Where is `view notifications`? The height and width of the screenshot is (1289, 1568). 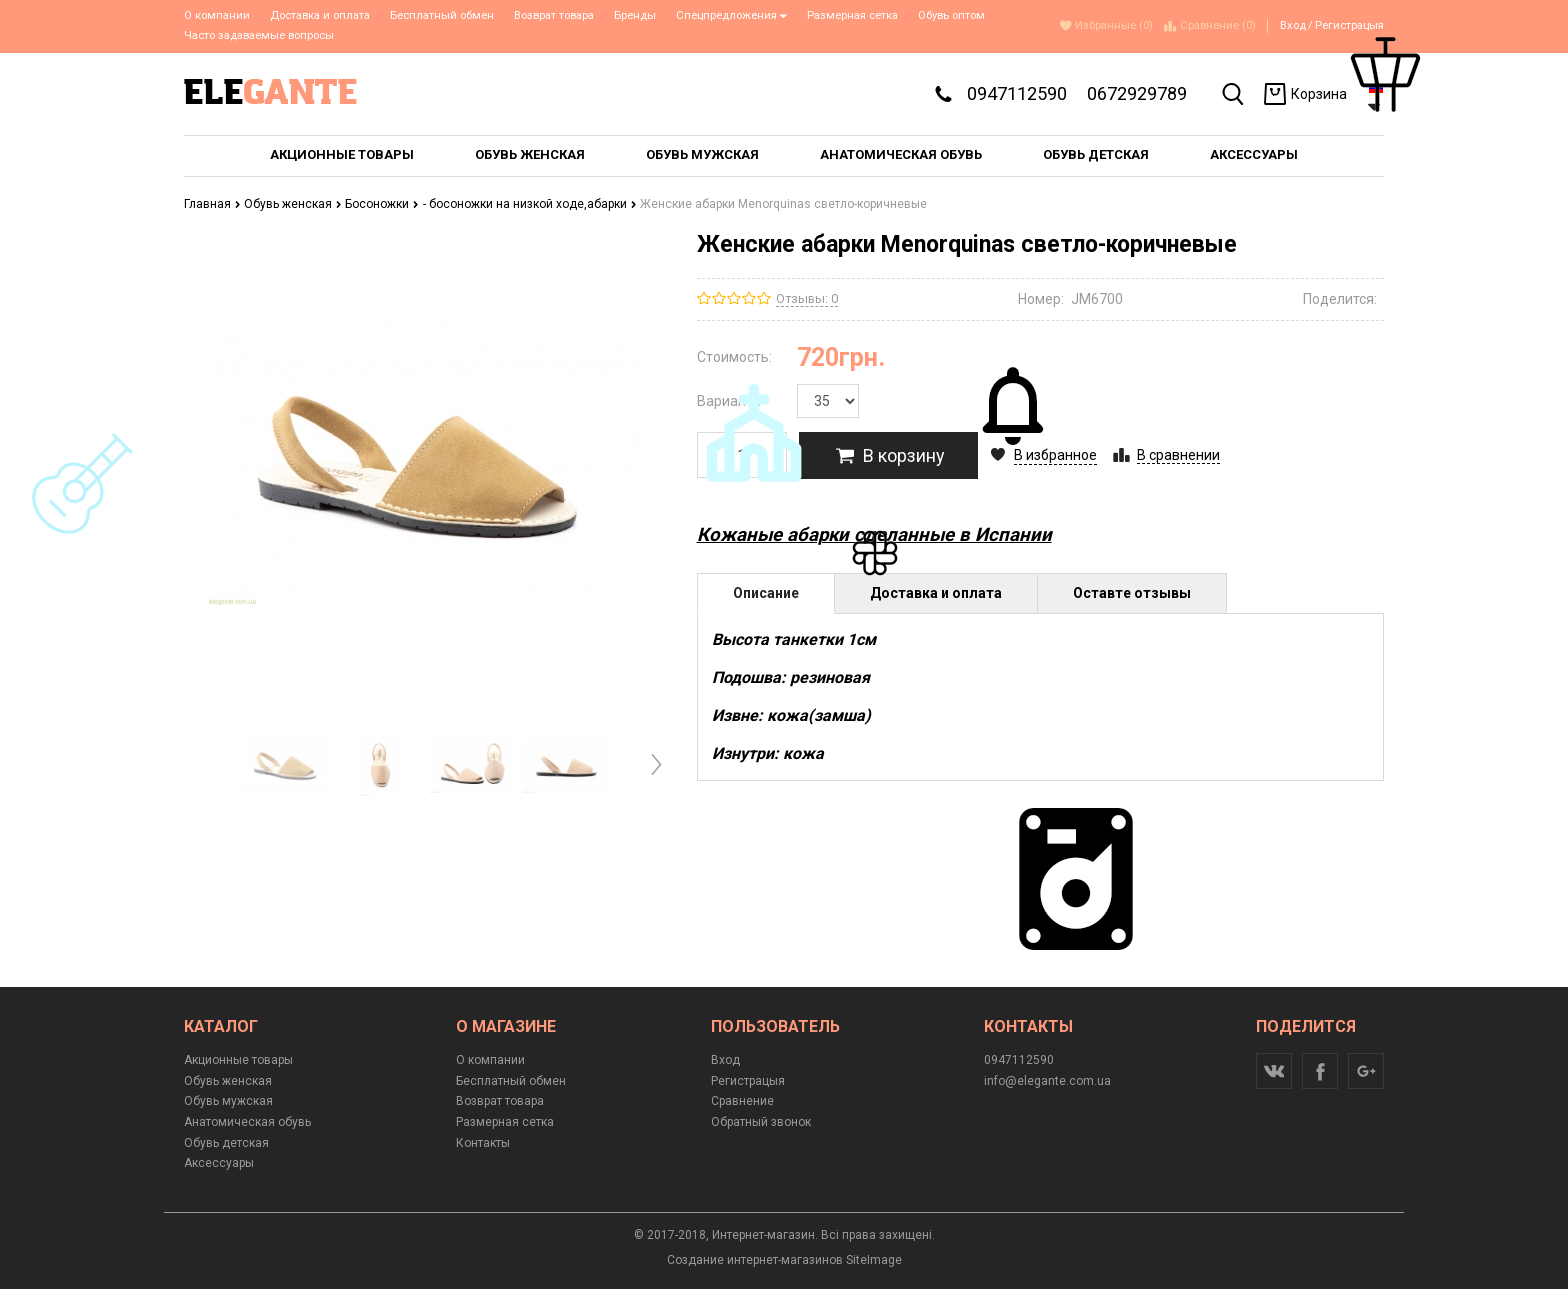
view notifications is located at coordinates (1013, 405).